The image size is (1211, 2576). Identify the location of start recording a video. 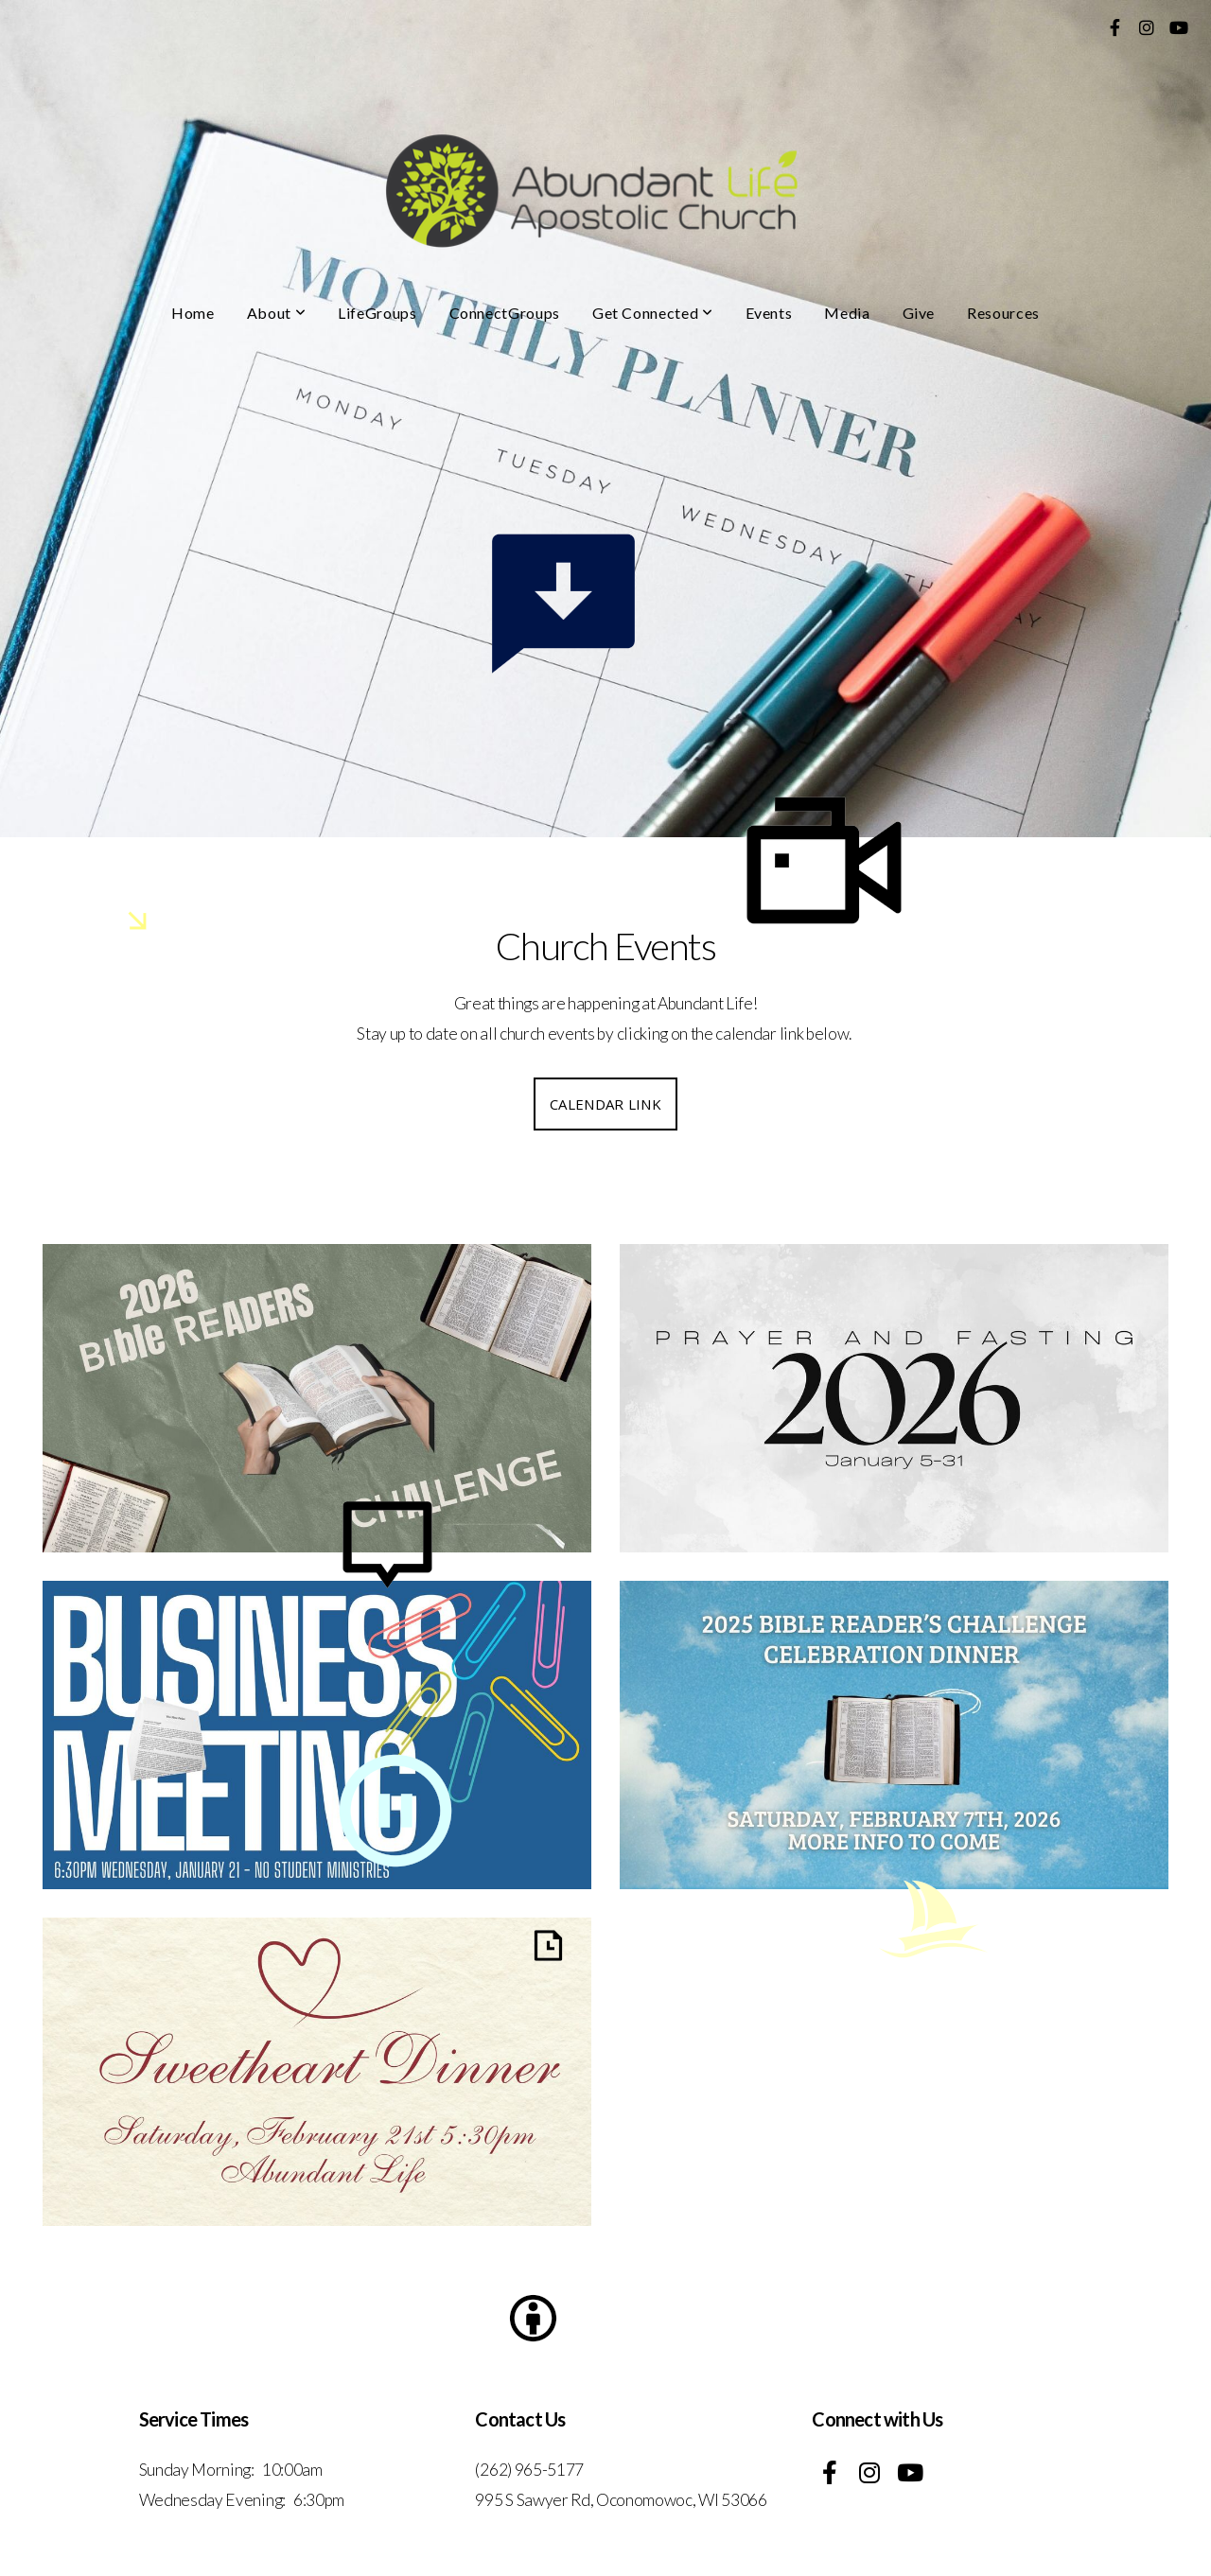
(824, 867).